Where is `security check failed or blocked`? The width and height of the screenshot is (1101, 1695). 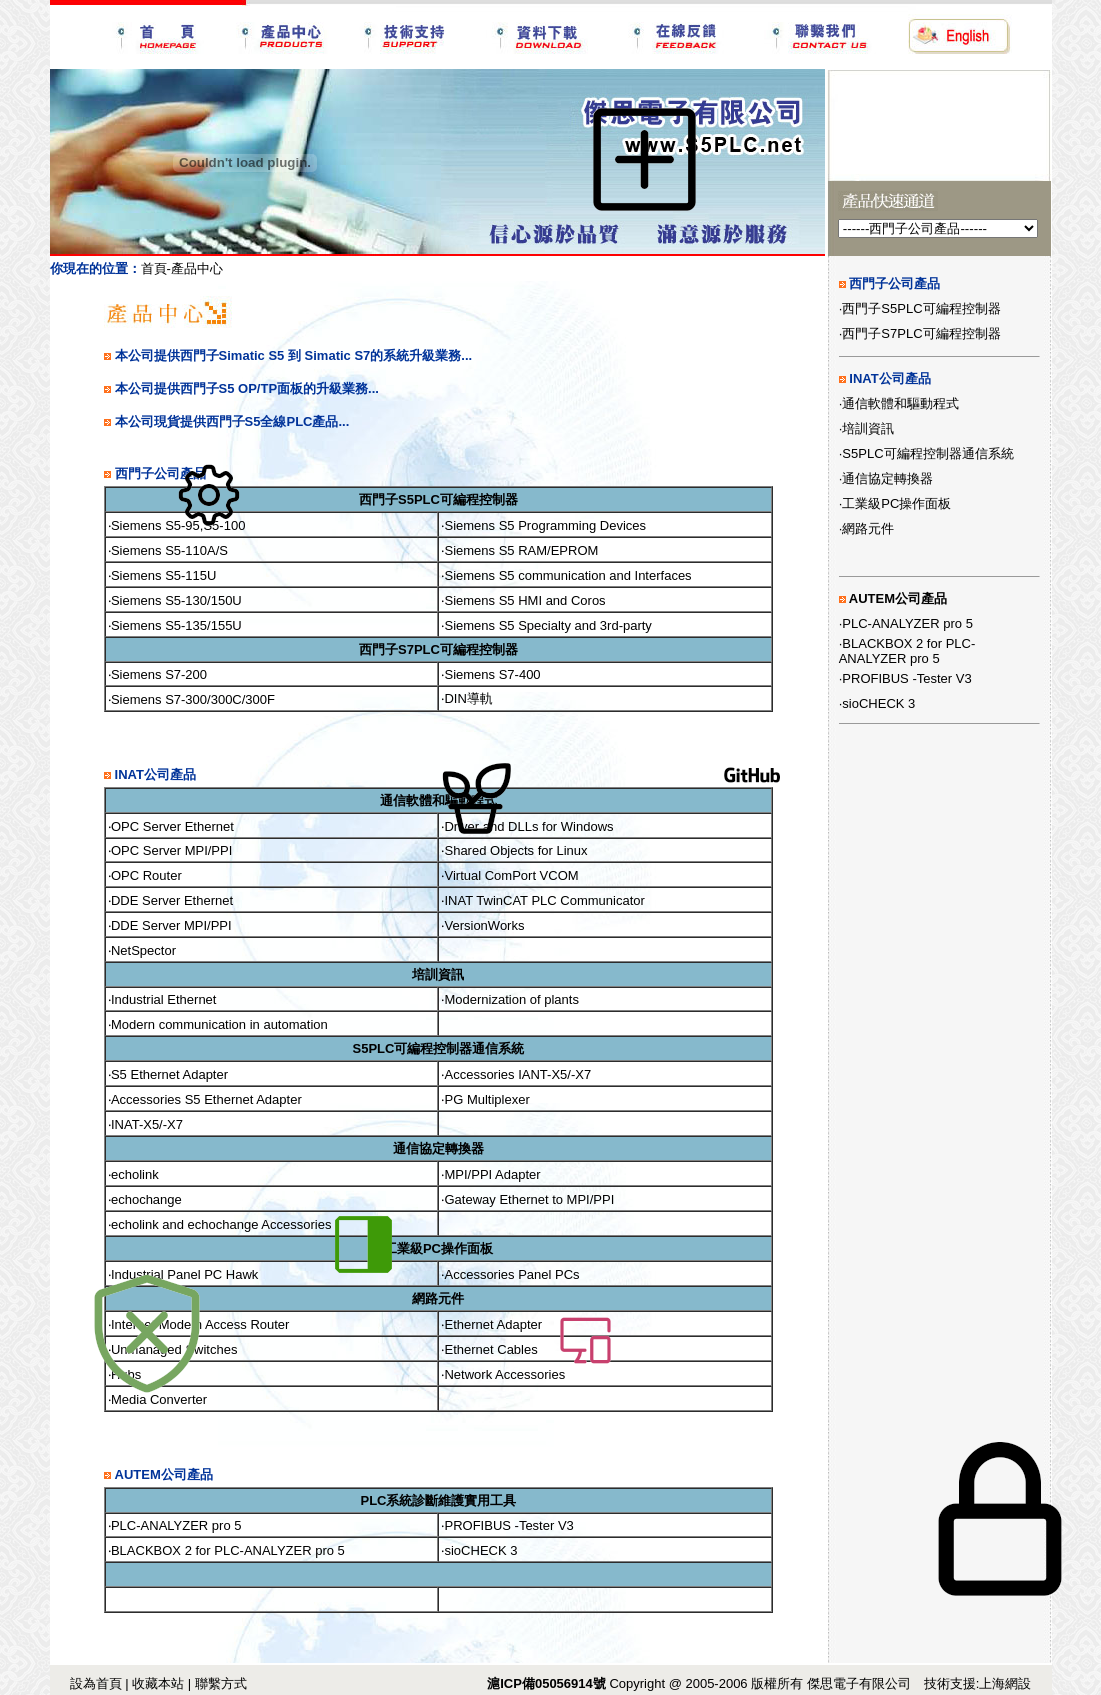
security check failed or blocked is located at coordinates (147, 1335).